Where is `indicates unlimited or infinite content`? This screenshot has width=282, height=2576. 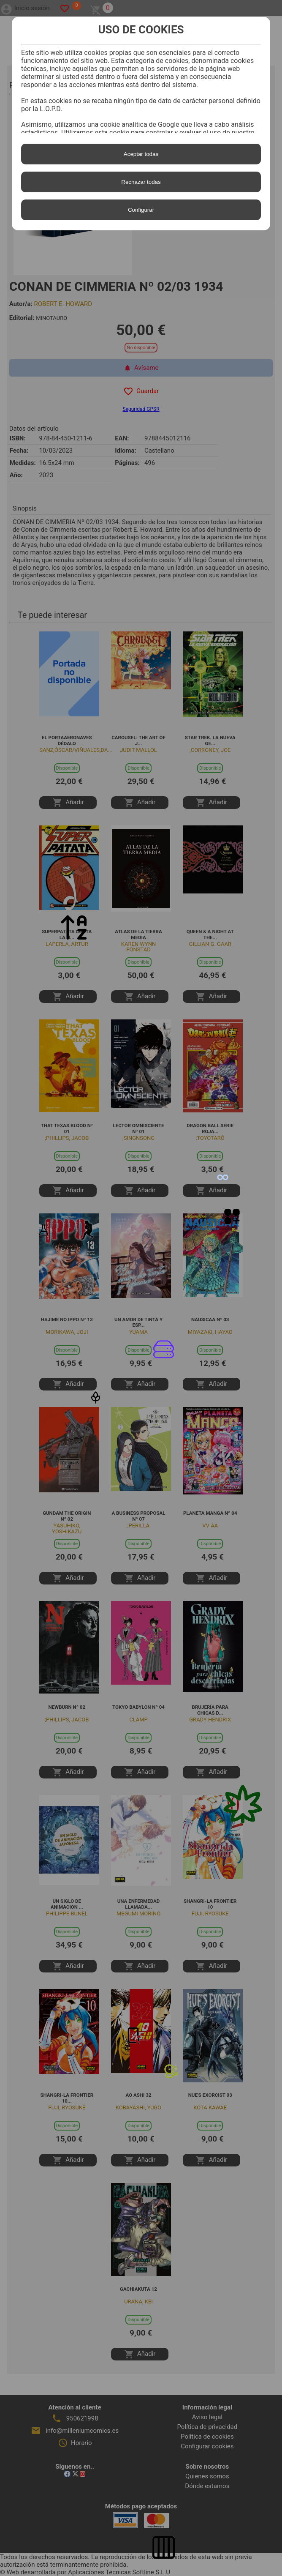
indicates unlimited or infinite content is located at coordinates (222, 1177).